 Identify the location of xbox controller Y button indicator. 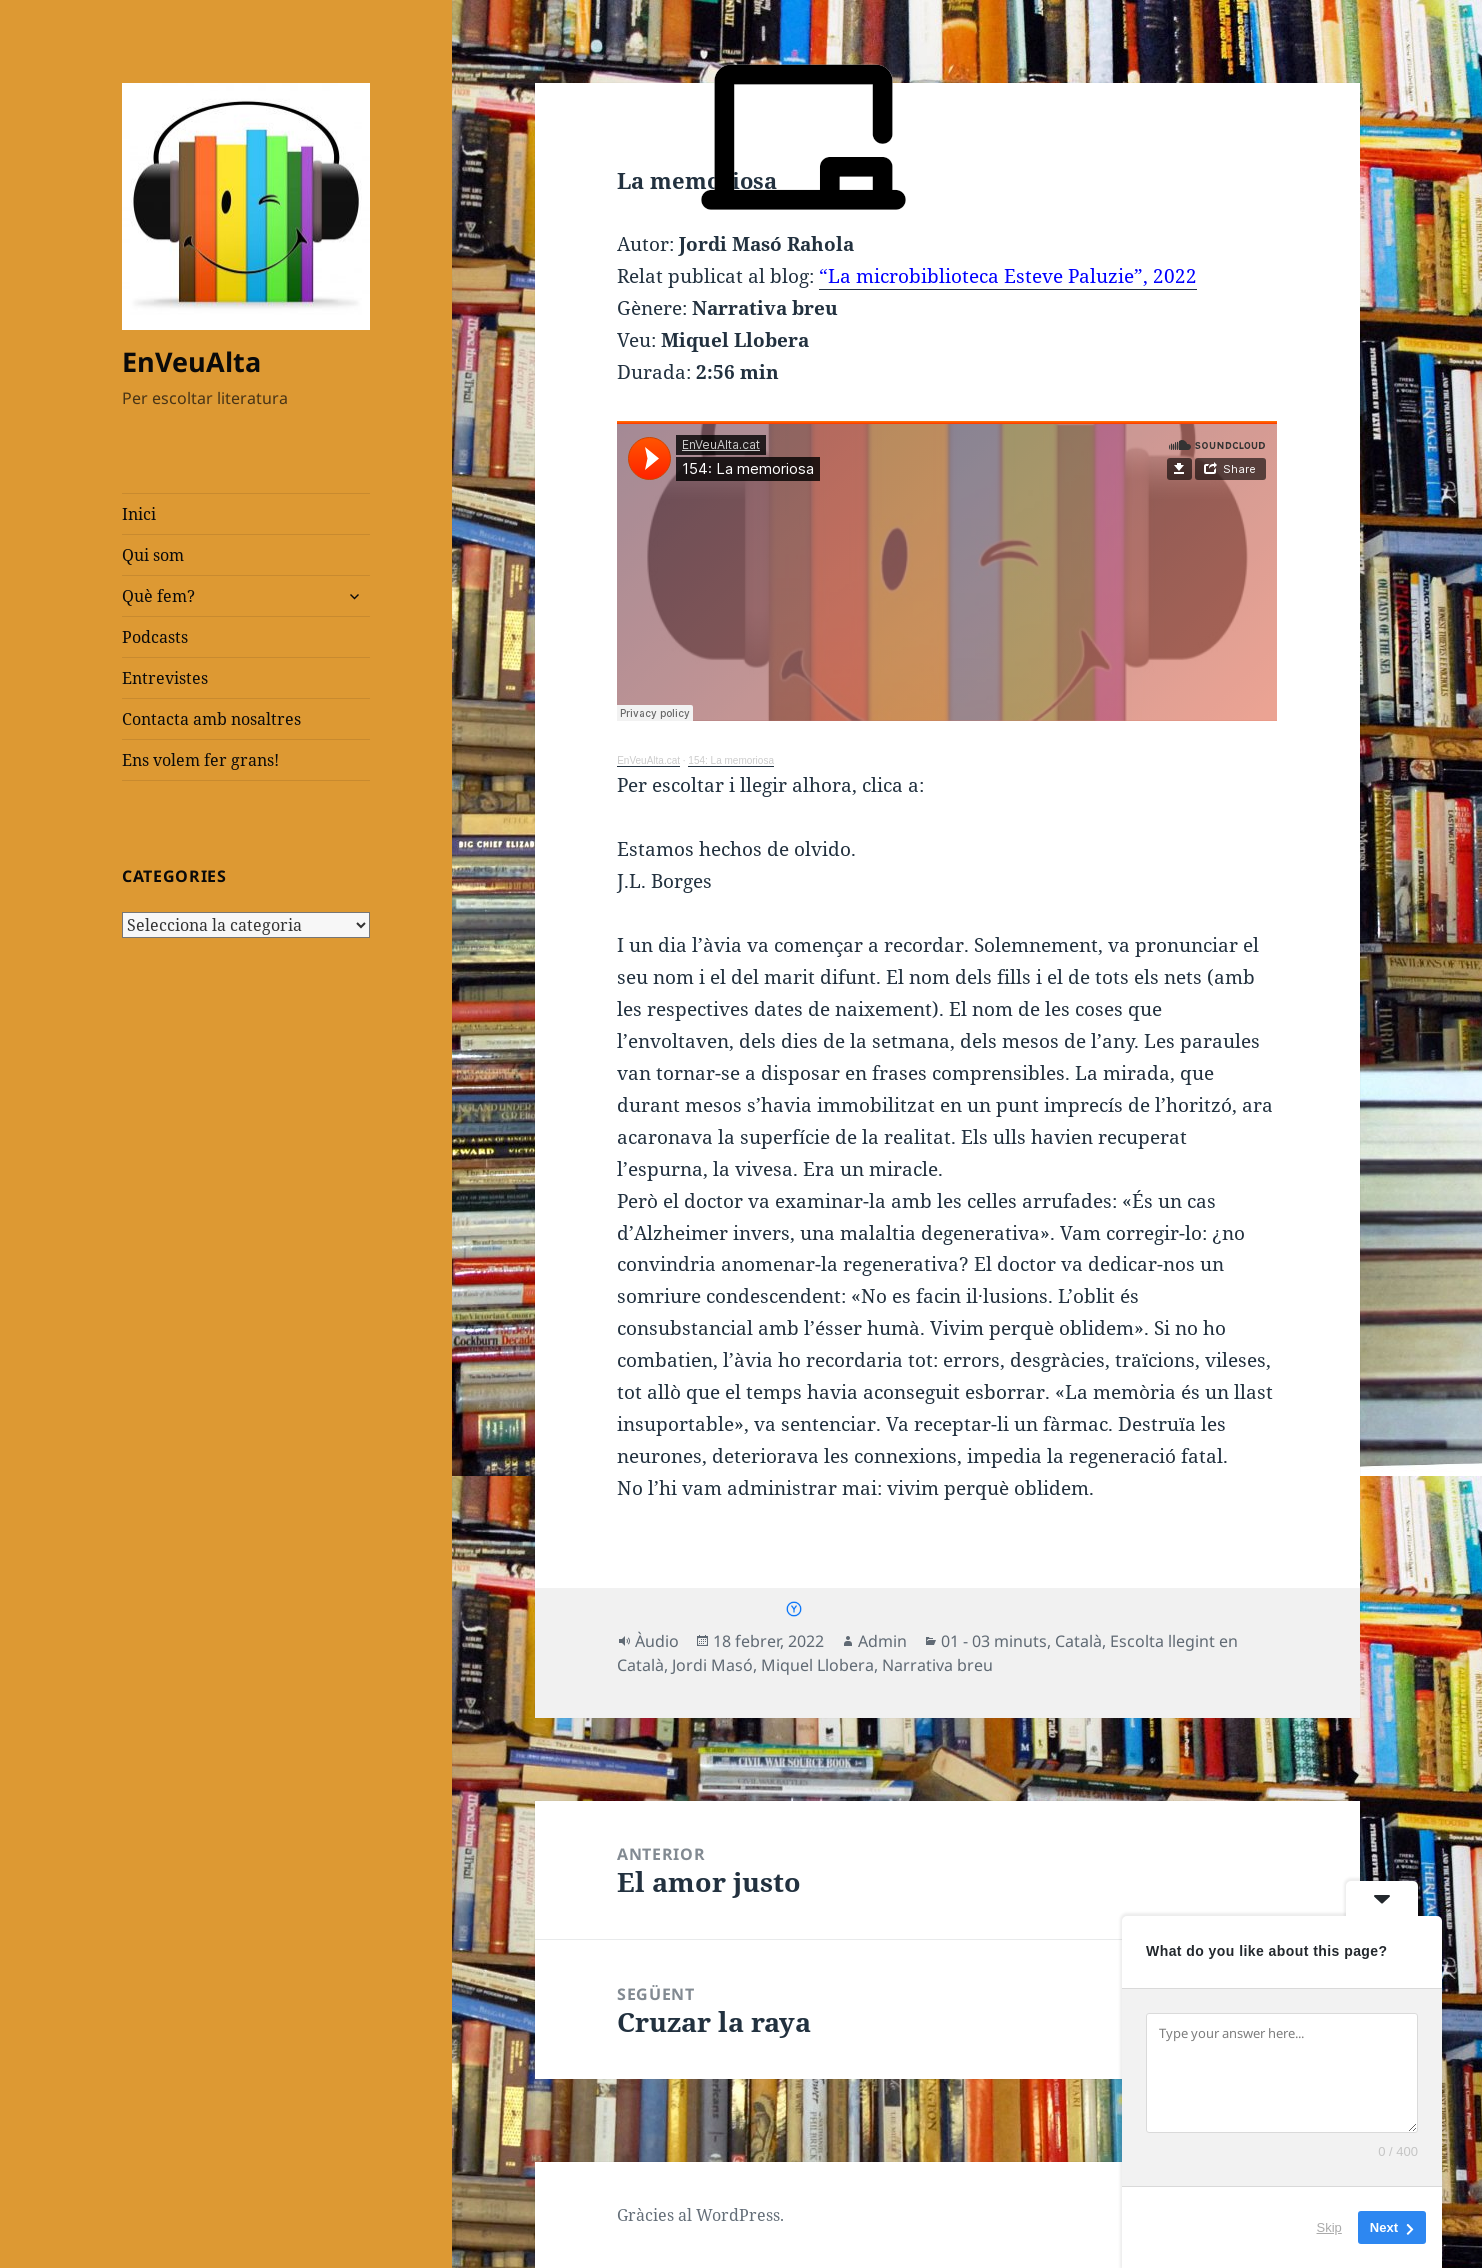
(794, 1609).